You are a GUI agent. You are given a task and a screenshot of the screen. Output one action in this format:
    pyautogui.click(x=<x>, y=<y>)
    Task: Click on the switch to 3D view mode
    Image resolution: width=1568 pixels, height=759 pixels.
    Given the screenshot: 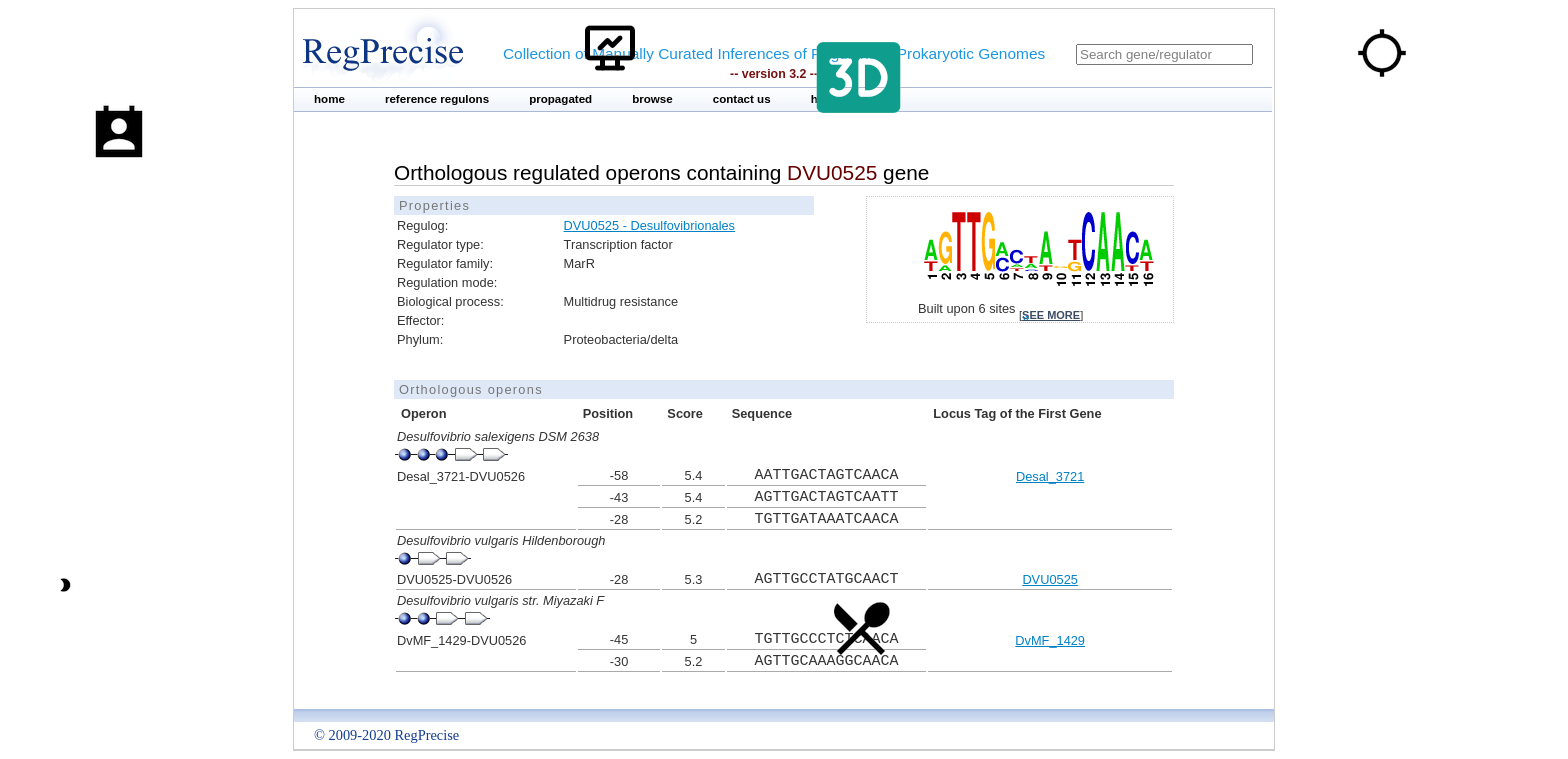 What is the action you would take?
    pyautogui.click(x=858, y=77)
    